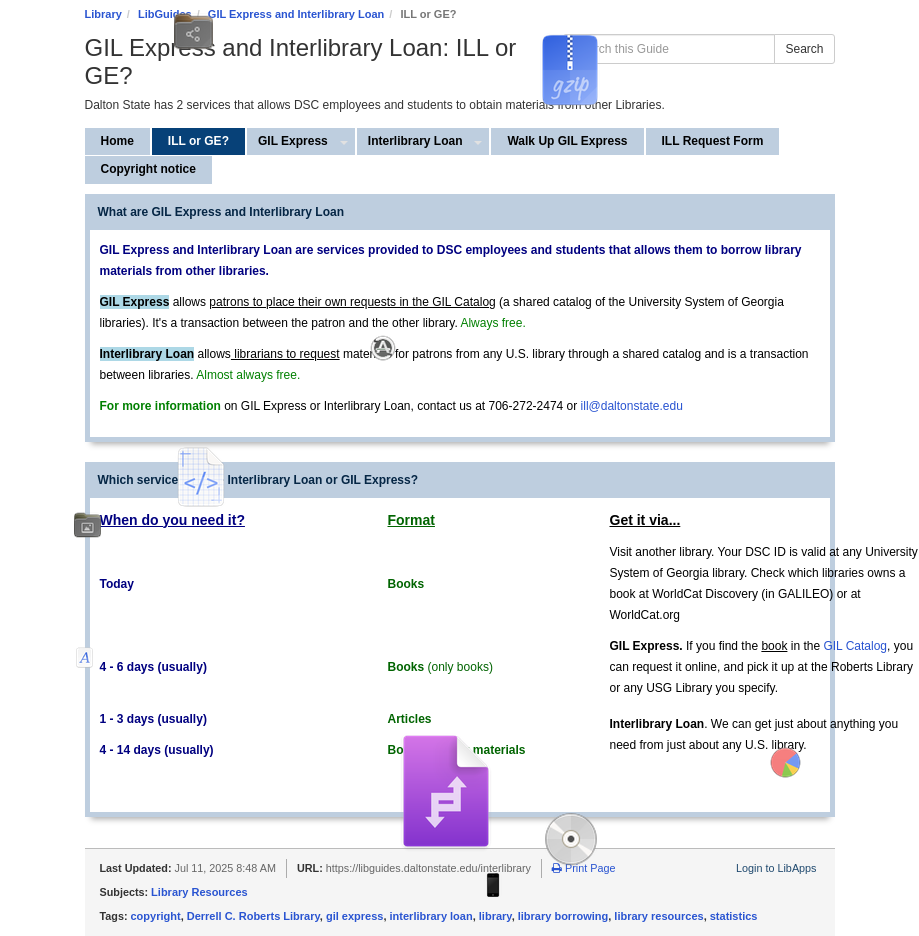  I want to click on open your pictures folder, so click(87, 524).